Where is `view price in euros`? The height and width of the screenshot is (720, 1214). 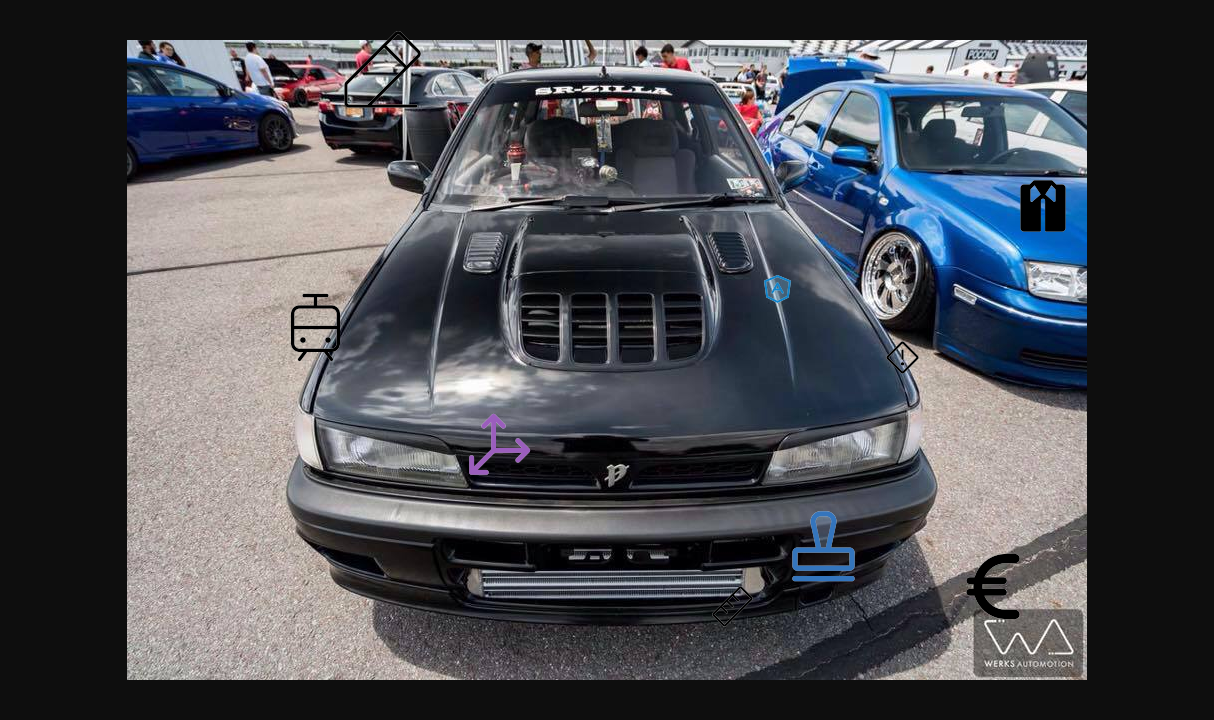 view price in euros is located at coordinates (996, 586).